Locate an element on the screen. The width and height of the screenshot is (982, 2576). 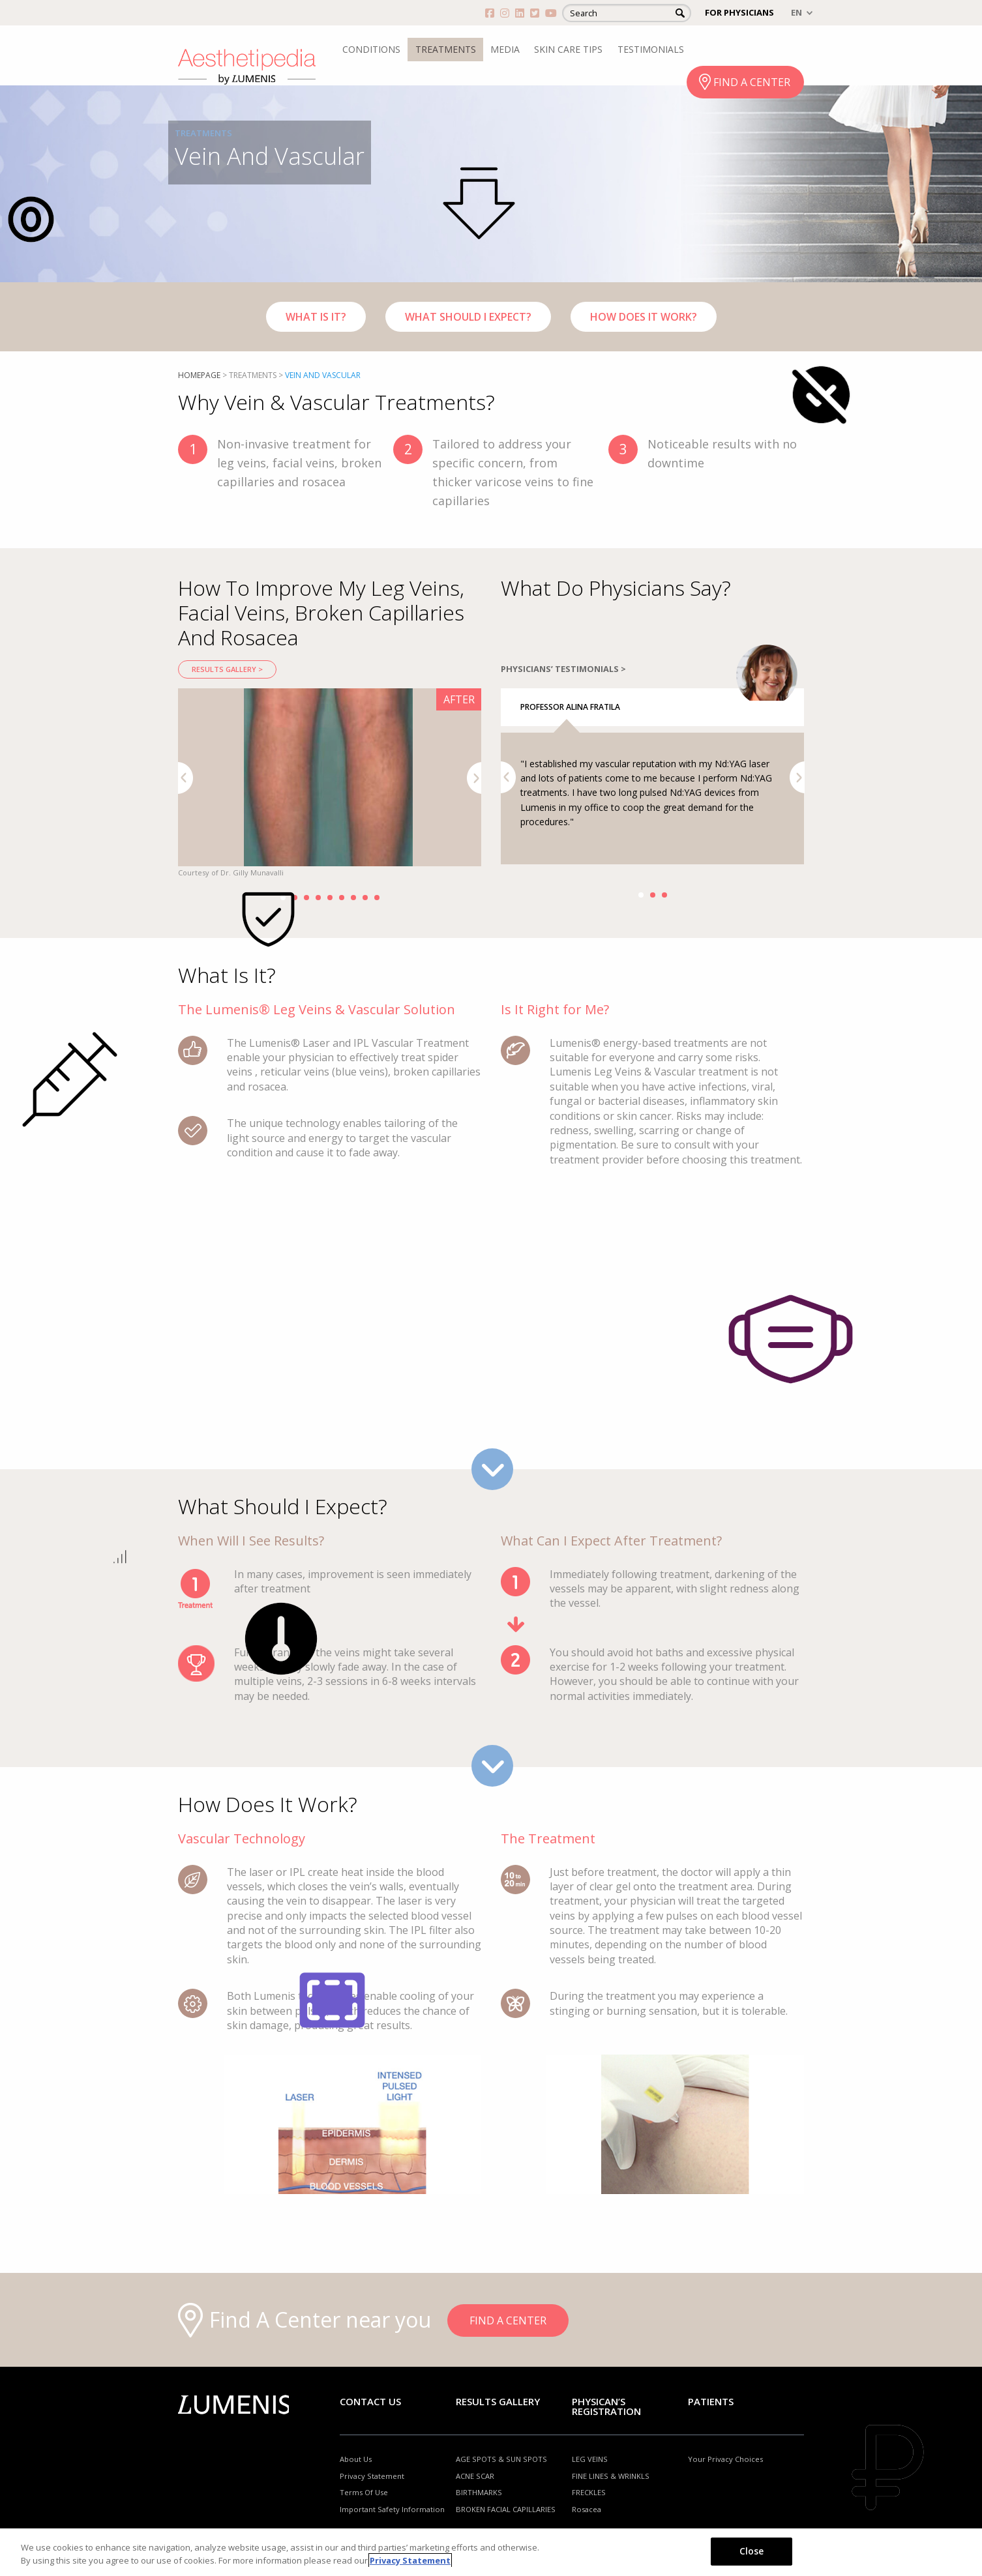
indicates a verified or secure status is located at coordinates (268, 916).